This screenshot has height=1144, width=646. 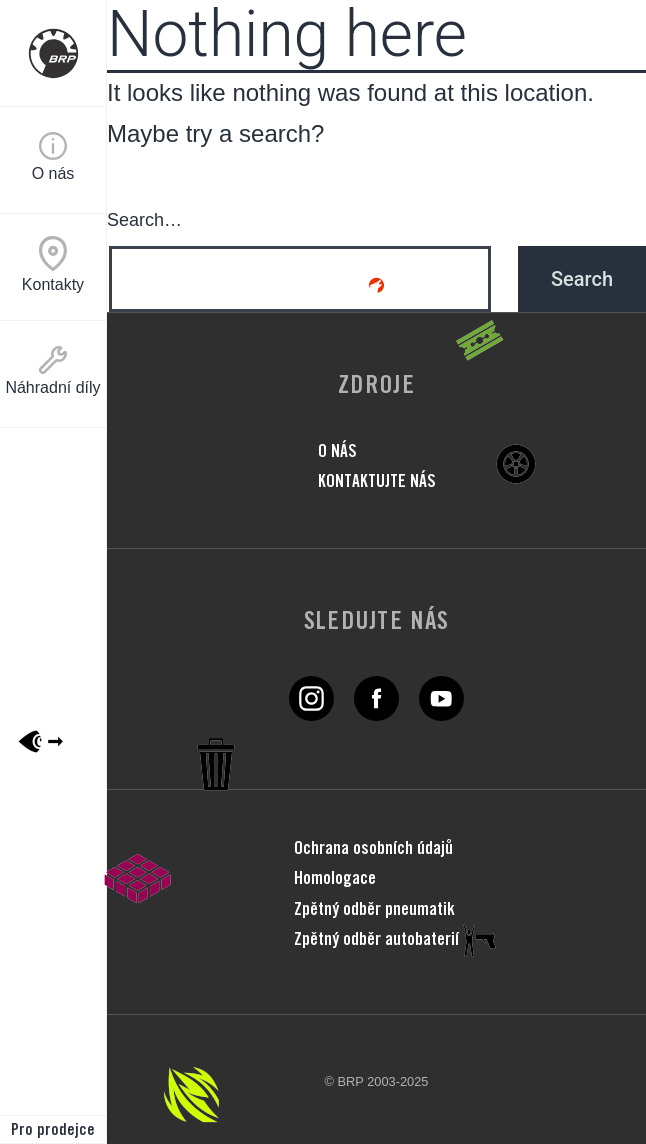 What do you see at coordinates (41, 741) in the screenshot?
I see `look at or focus on a target object` at bounding box center [41, 741].